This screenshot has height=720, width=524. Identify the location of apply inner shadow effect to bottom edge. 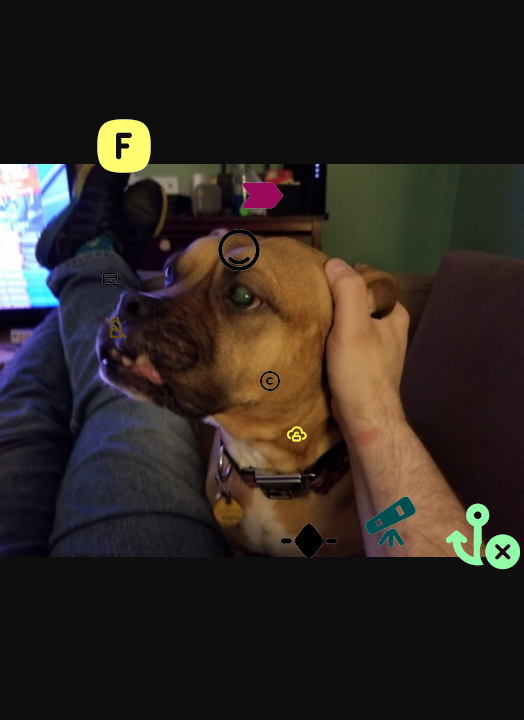
(239, 250).